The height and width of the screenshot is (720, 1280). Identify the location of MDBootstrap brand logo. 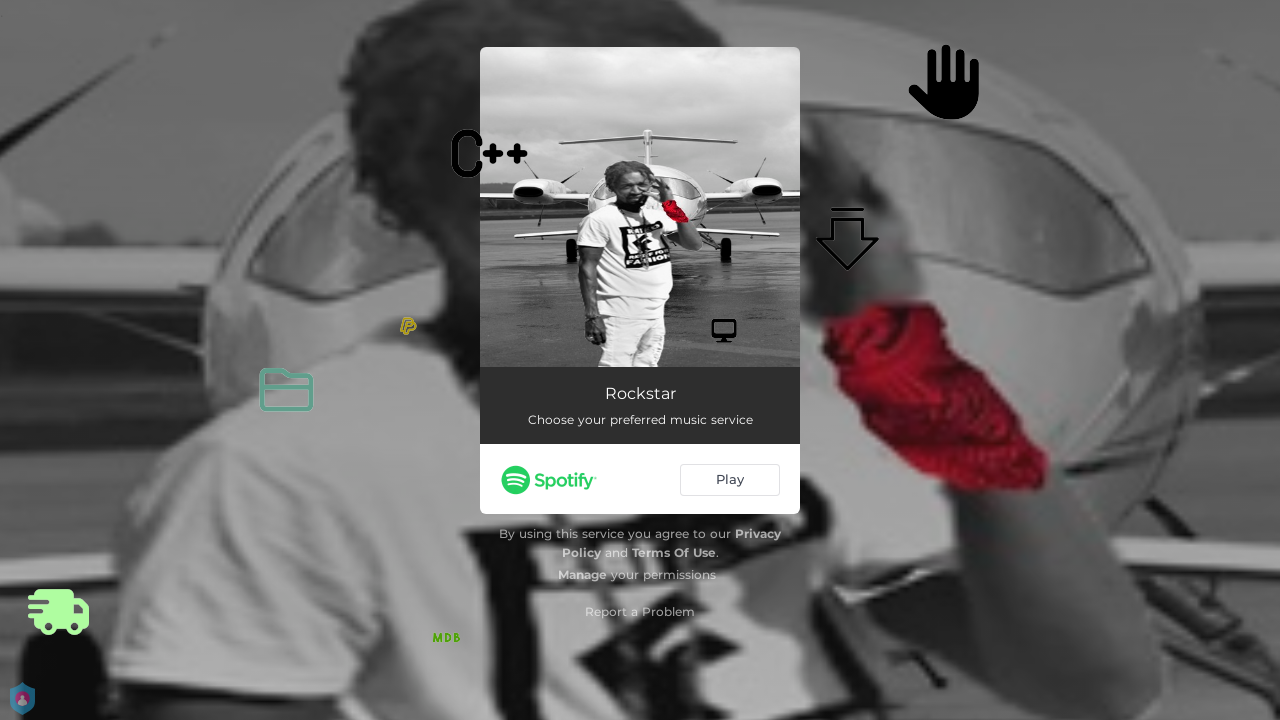
(446, 637).